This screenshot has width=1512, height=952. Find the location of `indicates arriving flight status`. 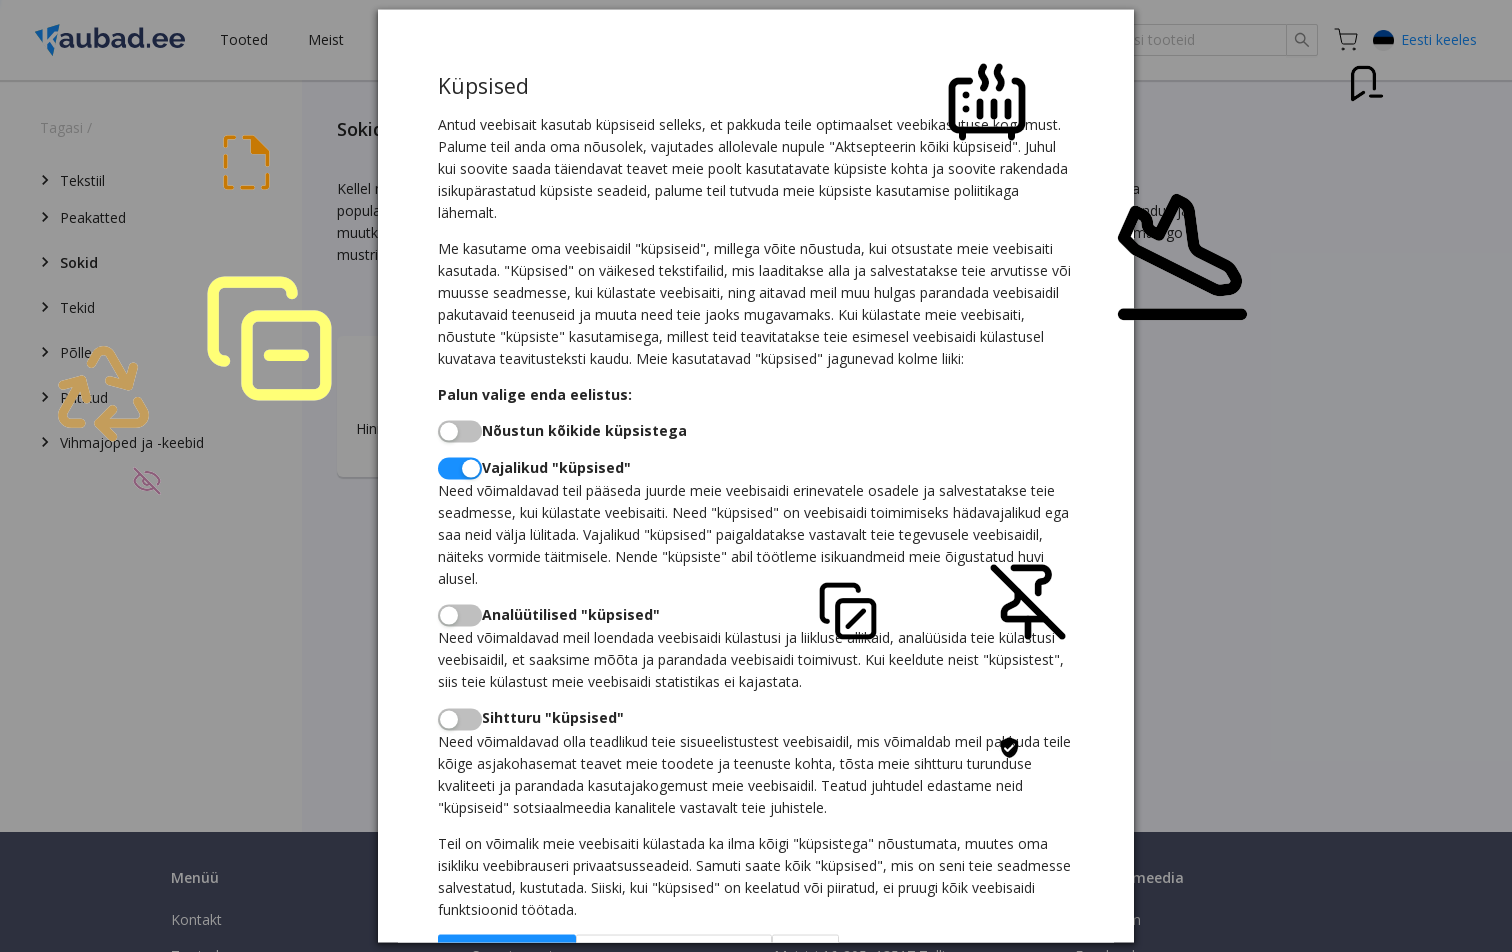

indicates arriving flight status is located at coordinates (1182, 255).